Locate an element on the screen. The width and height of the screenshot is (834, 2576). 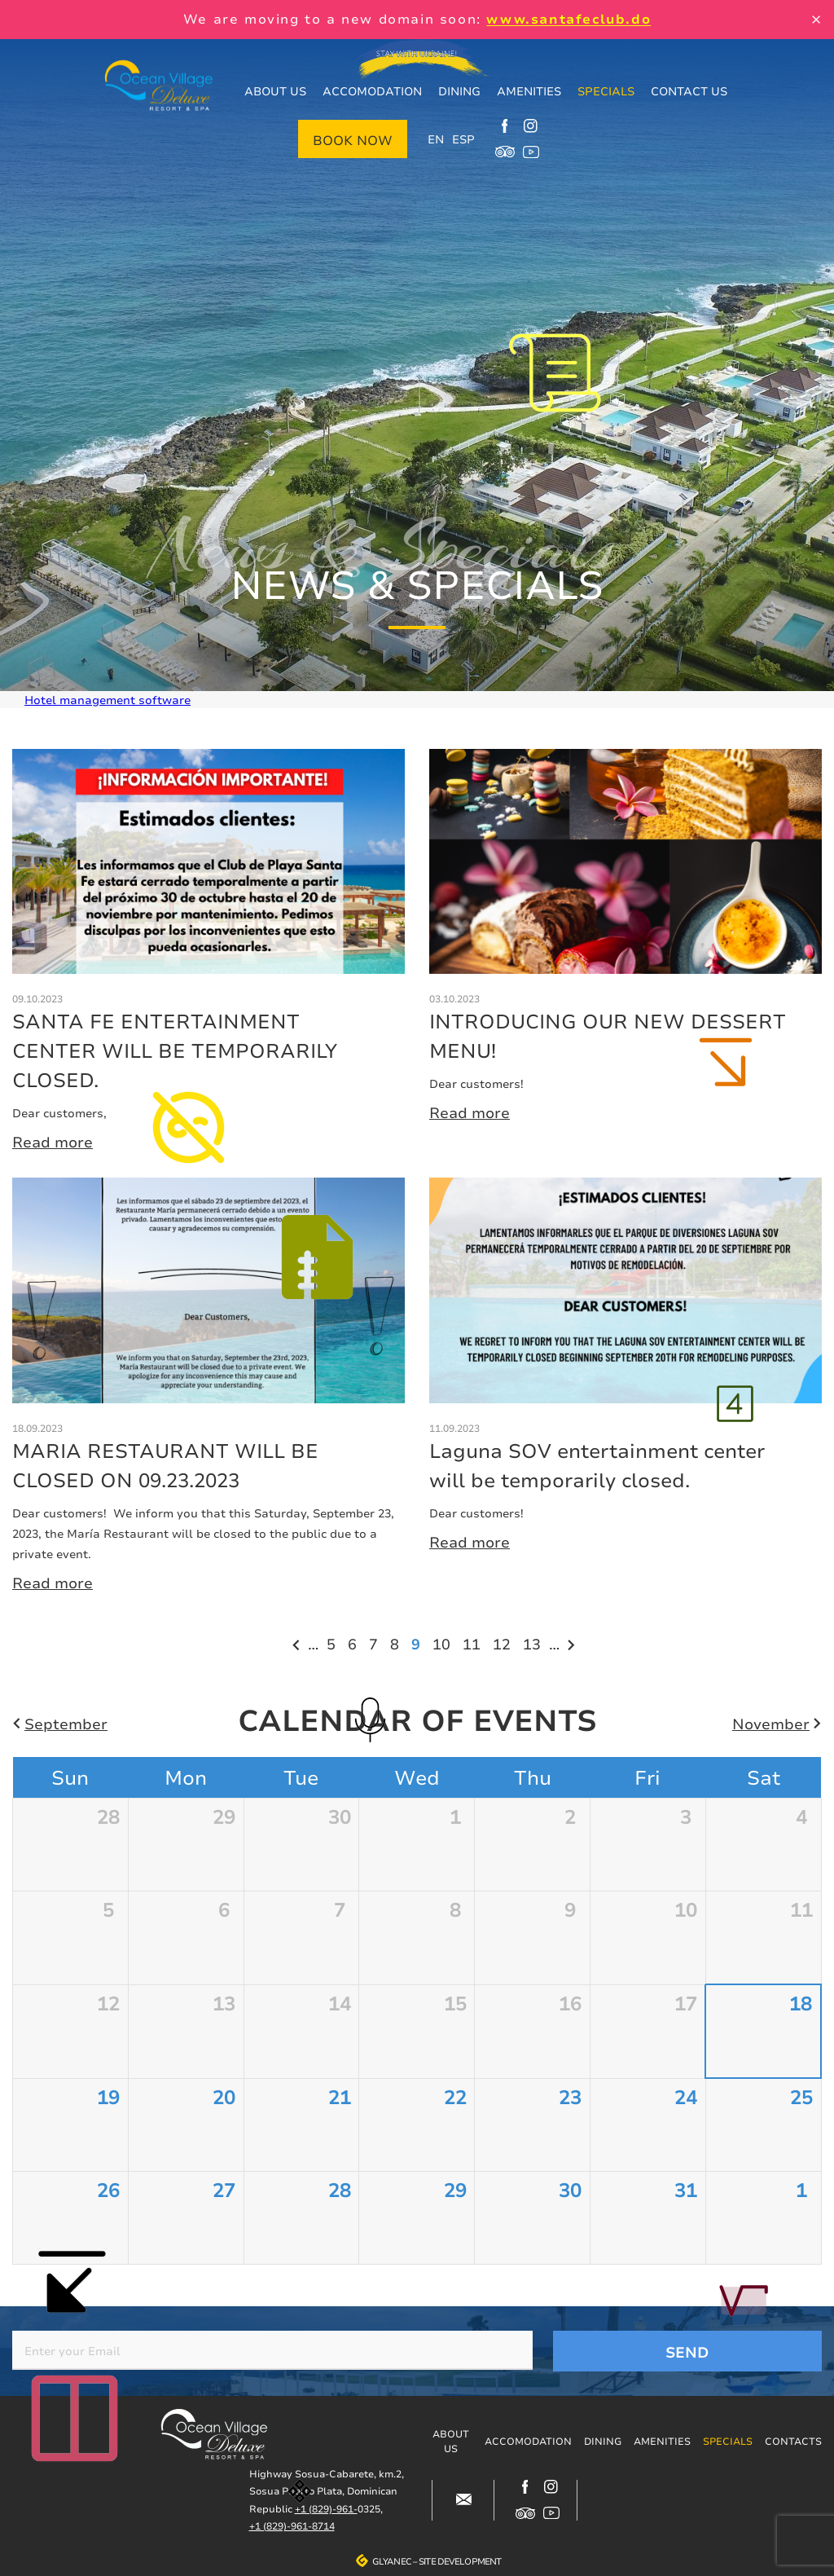
access compressed or archived files is located at coordinates (317, 1257).